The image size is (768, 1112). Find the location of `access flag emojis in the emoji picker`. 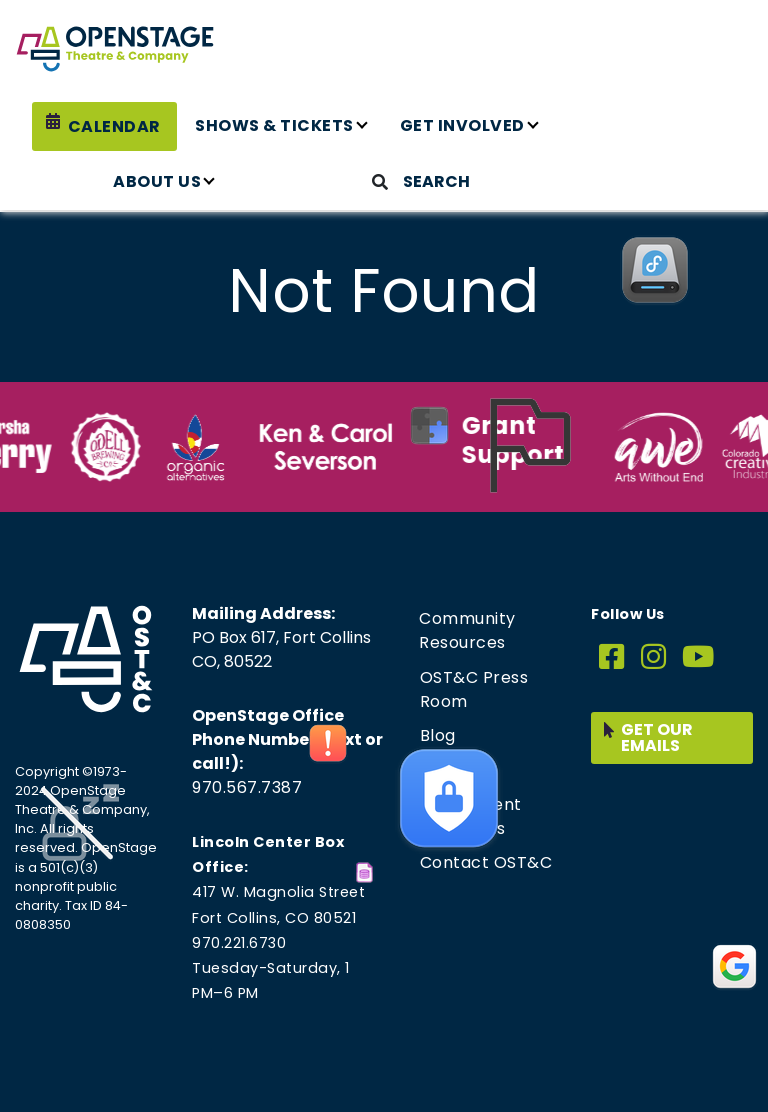

access flag emojis in the emoji picker is located at coordinates (530, 445).